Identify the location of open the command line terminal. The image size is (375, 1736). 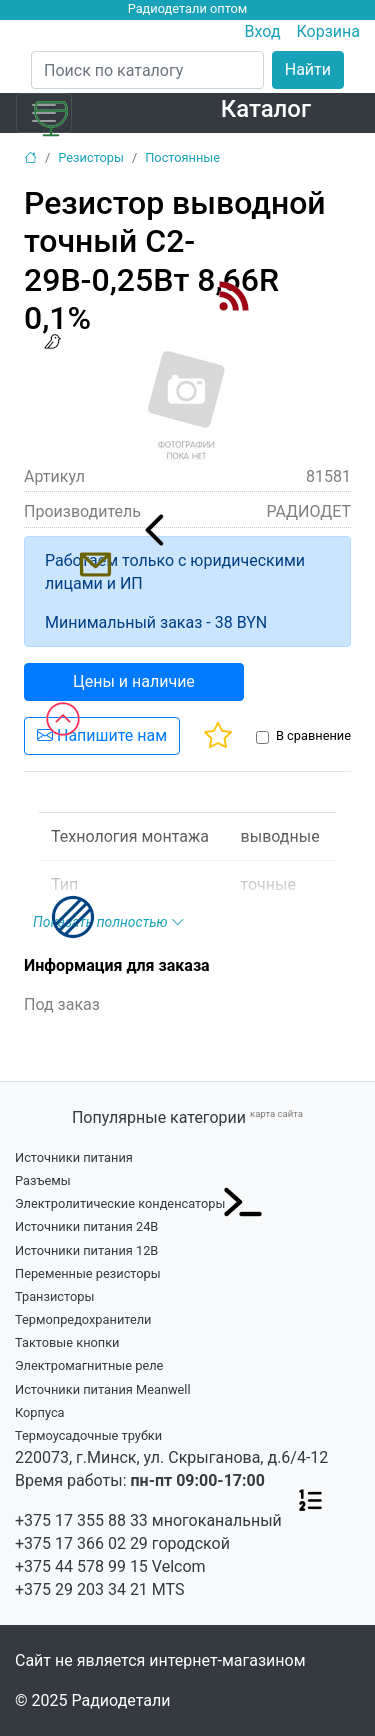
(243, 1202).